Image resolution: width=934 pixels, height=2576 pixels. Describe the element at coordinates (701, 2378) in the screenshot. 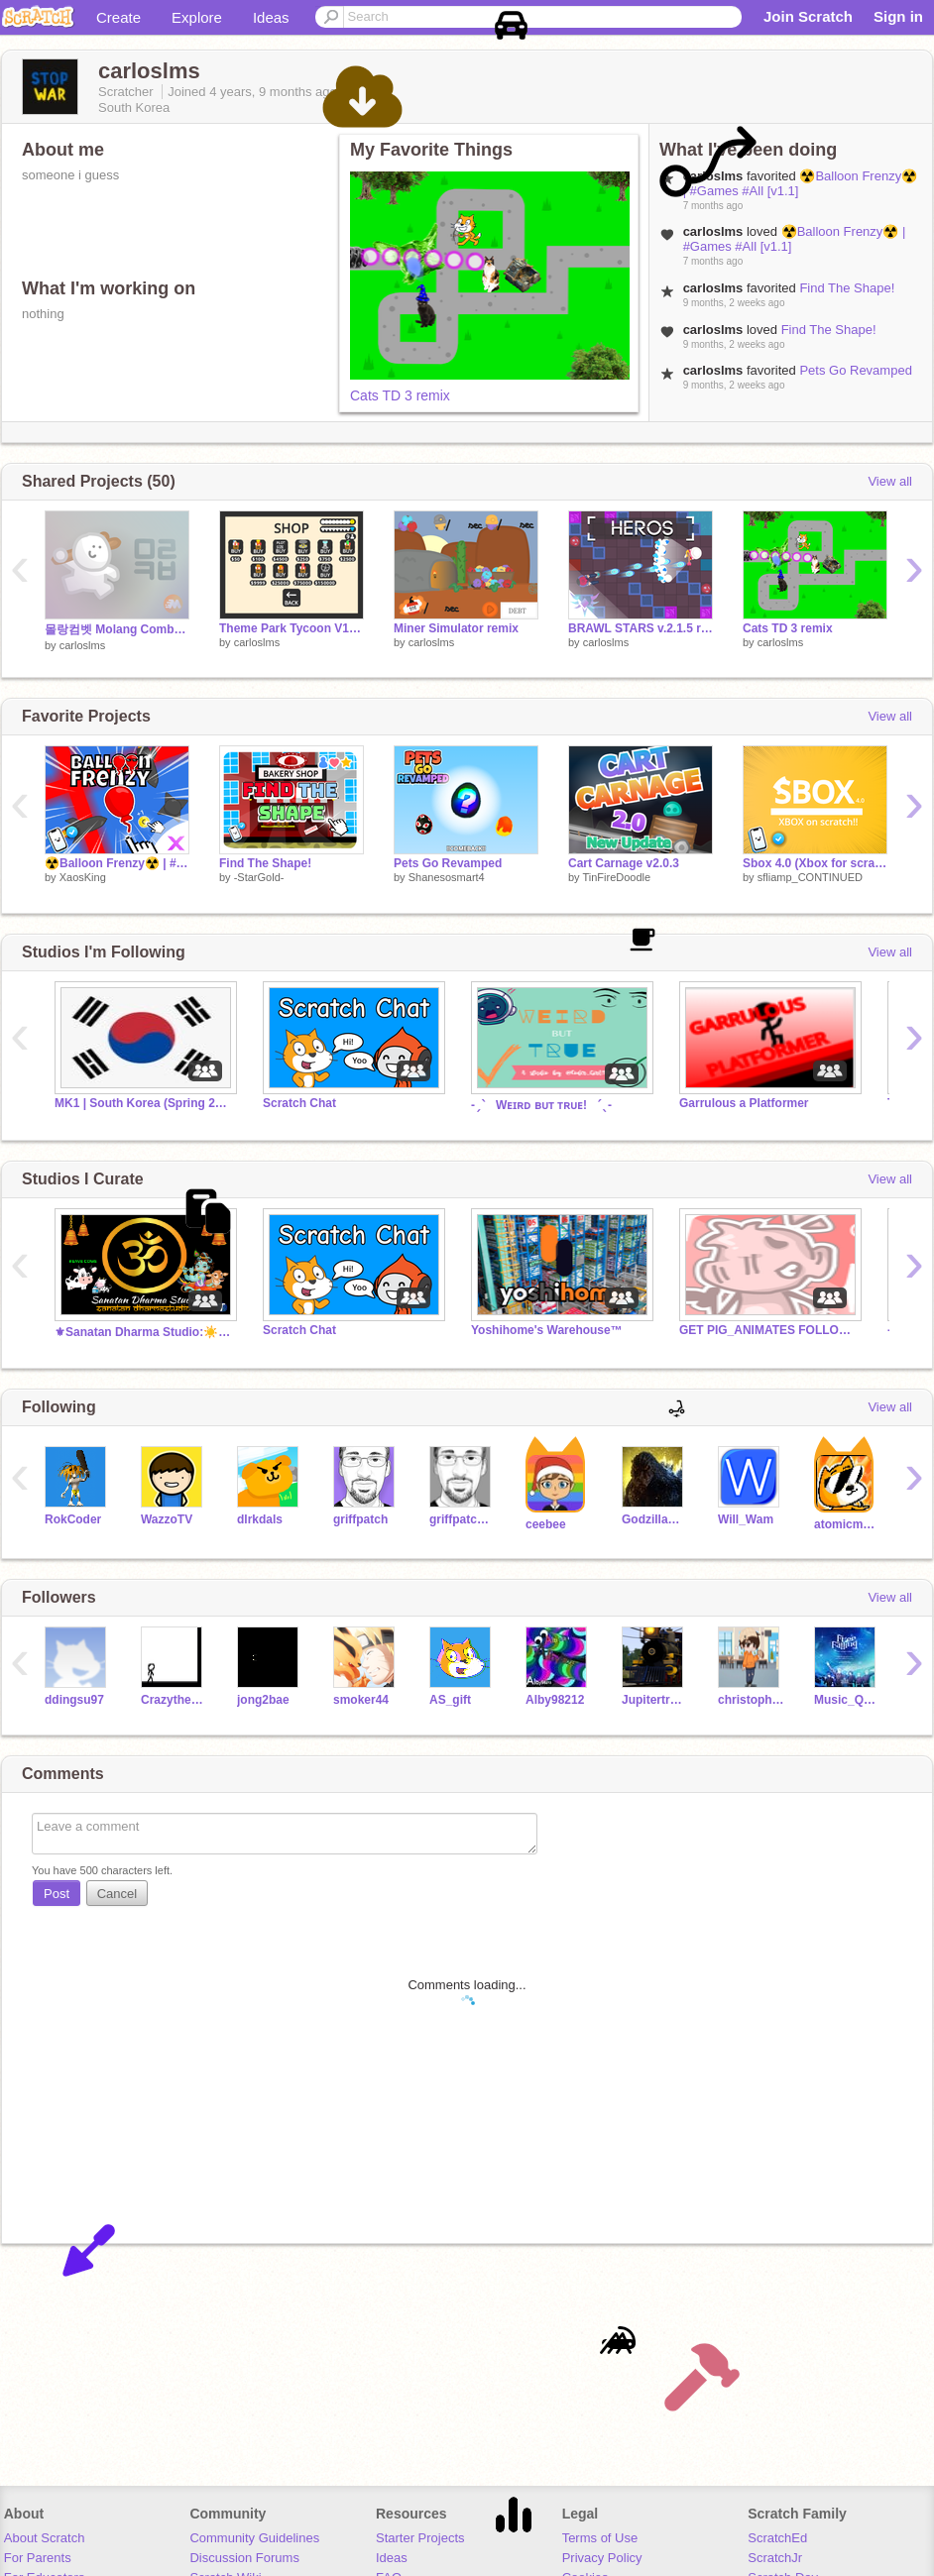

I see `access tools or settings` at that location.